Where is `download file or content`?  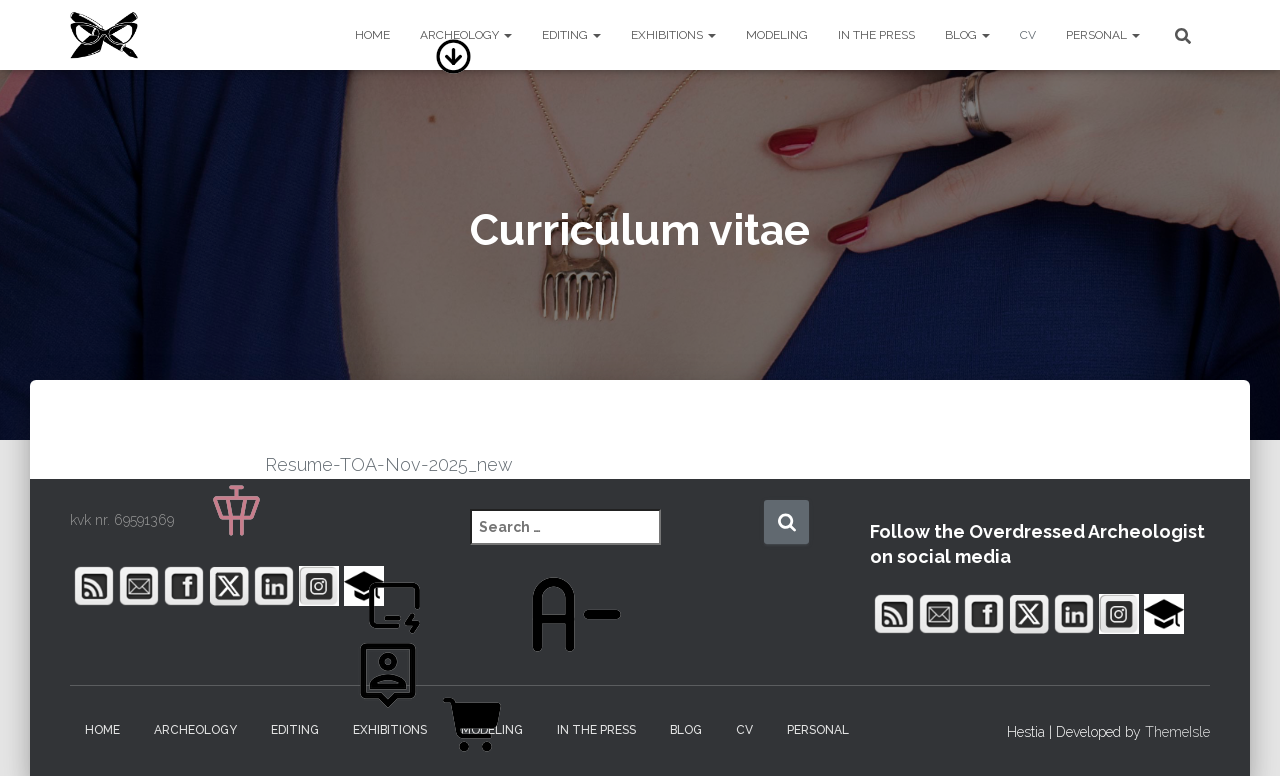
download file or content is located at coordinates (453, 56).